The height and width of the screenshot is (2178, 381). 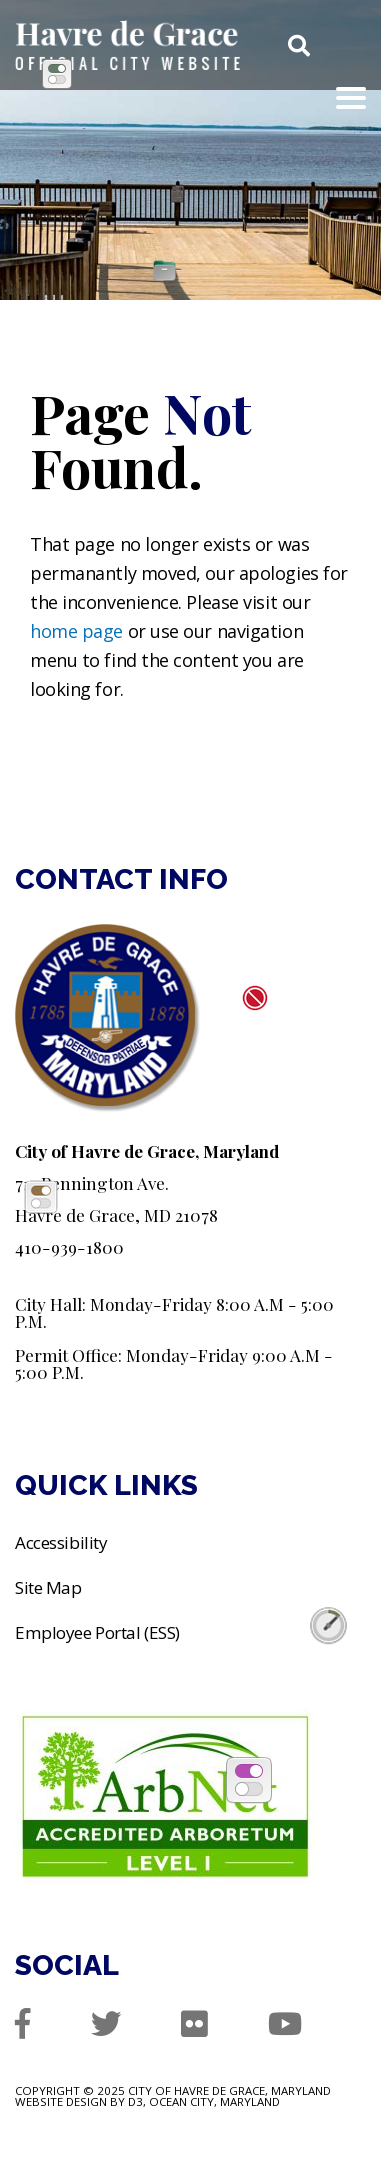 What do you see at coordinates (255, 998) in the screenshot?
I see `delete selected item` at bounding box center [255, 998].